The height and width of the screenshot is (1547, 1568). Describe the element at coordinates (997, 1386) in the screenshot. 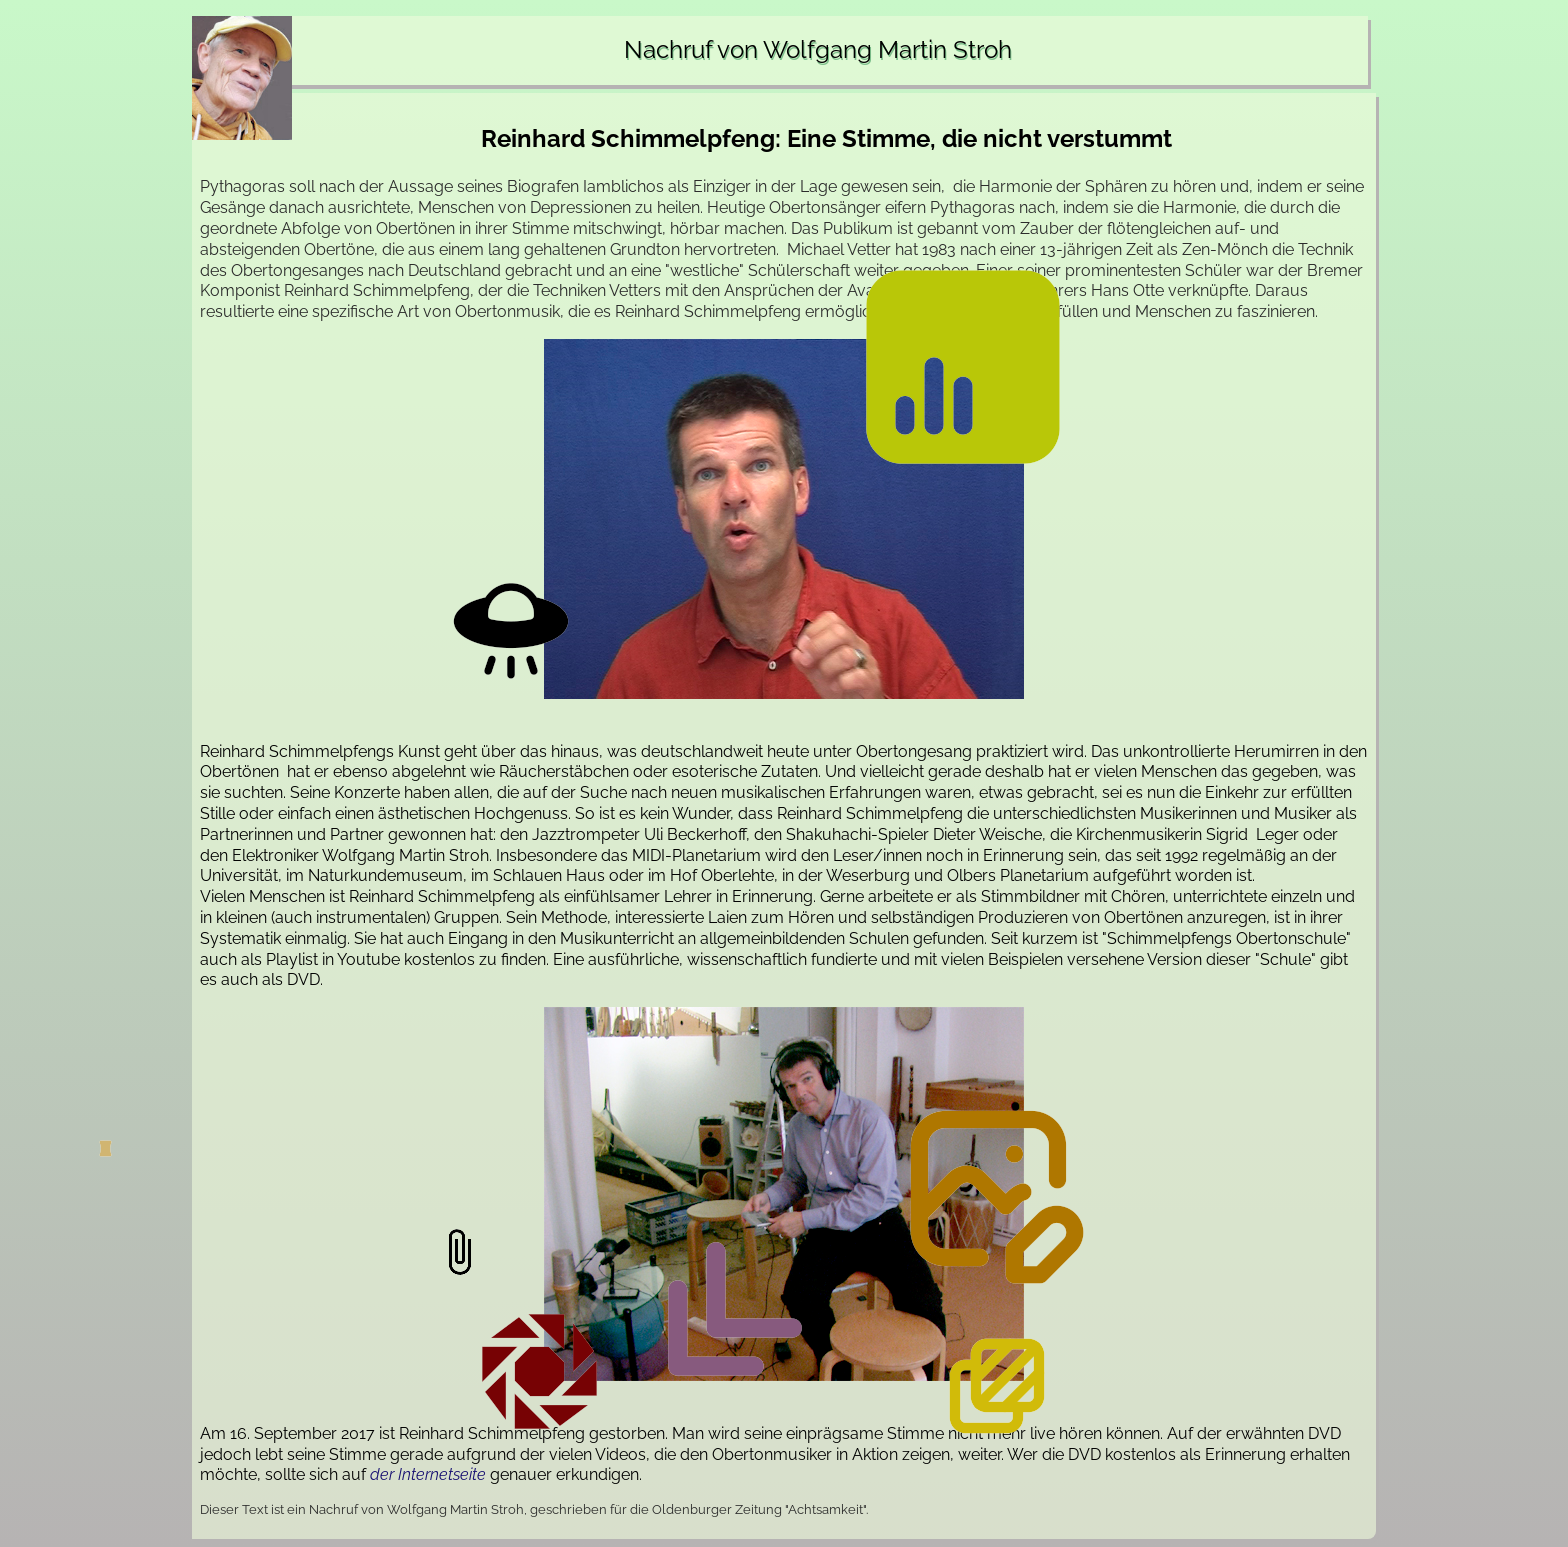

I see `view selected layers in a design tool` at that location.